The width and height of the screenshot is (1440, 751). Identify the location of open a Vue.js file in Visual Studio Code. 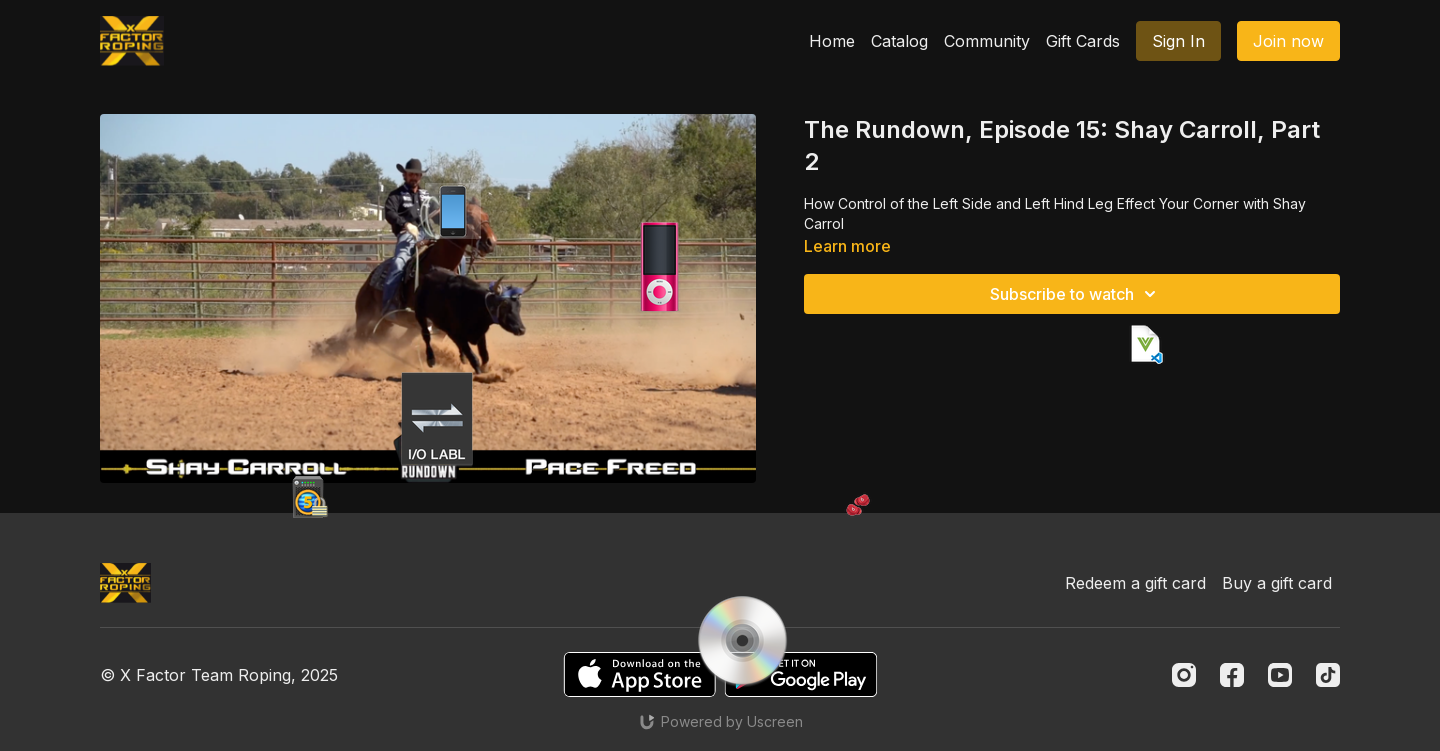
(1145, 344).